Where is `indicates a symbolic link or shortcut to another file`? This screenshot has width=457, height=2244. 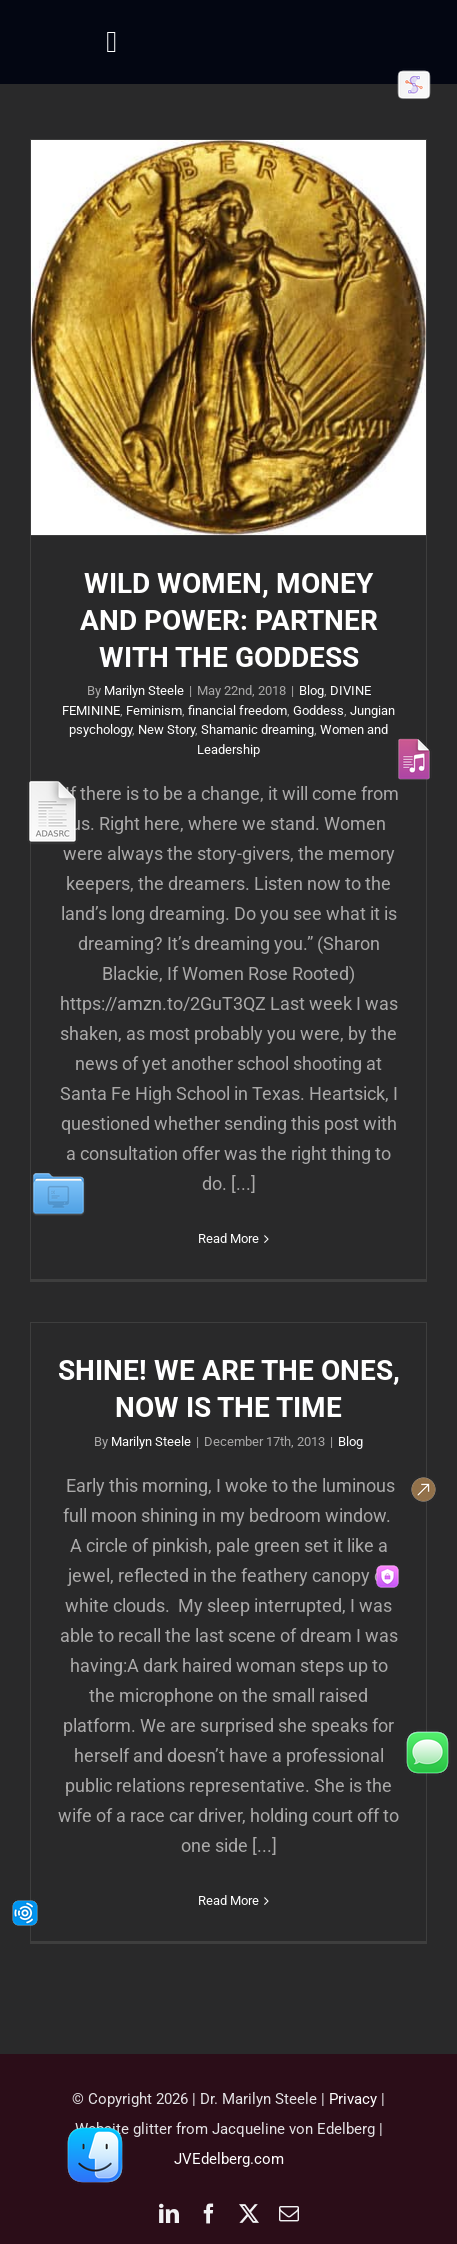
indicates a symbolic link or shortcut to another file is located at coordinates (423, 1489).